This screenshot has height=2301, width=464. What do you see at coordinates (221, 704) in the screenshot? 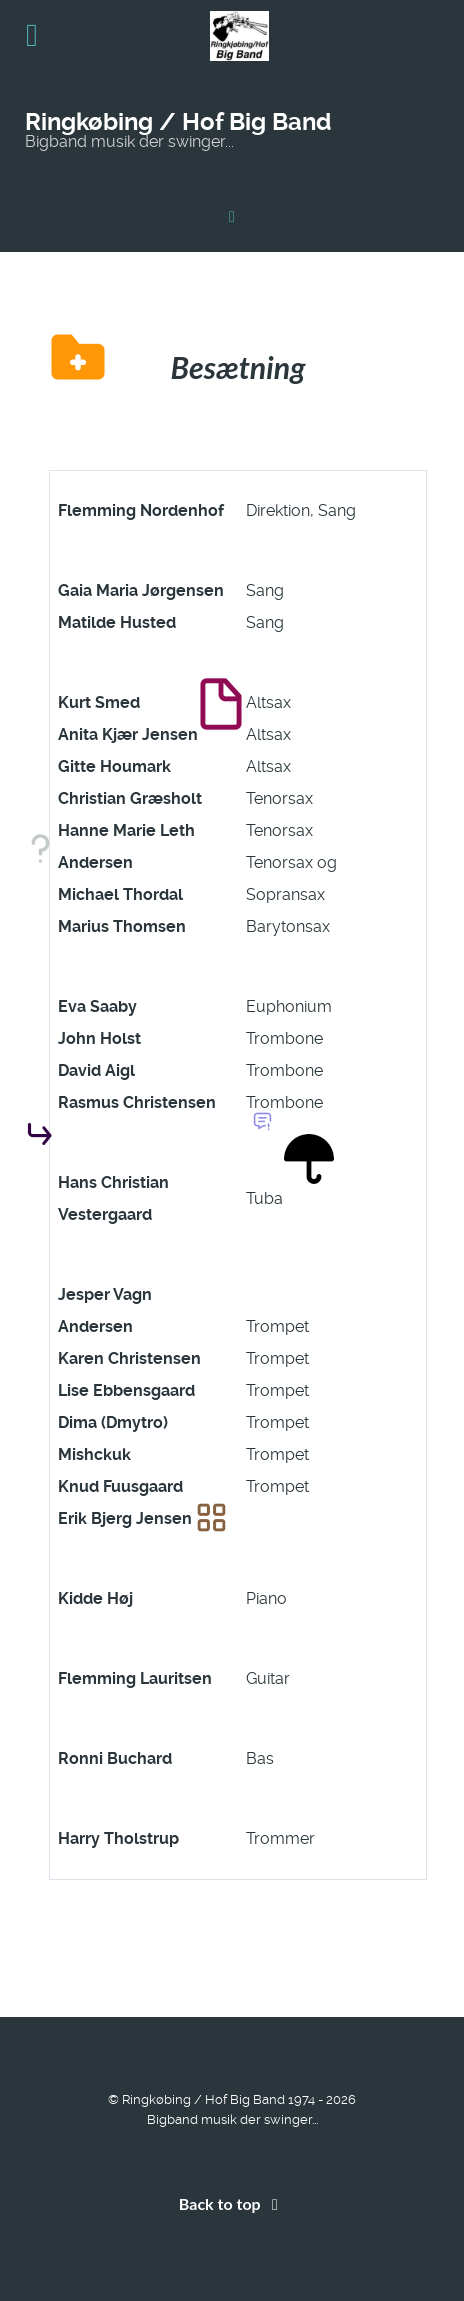
I see `view or open a file` at bounding box center [221, 704].